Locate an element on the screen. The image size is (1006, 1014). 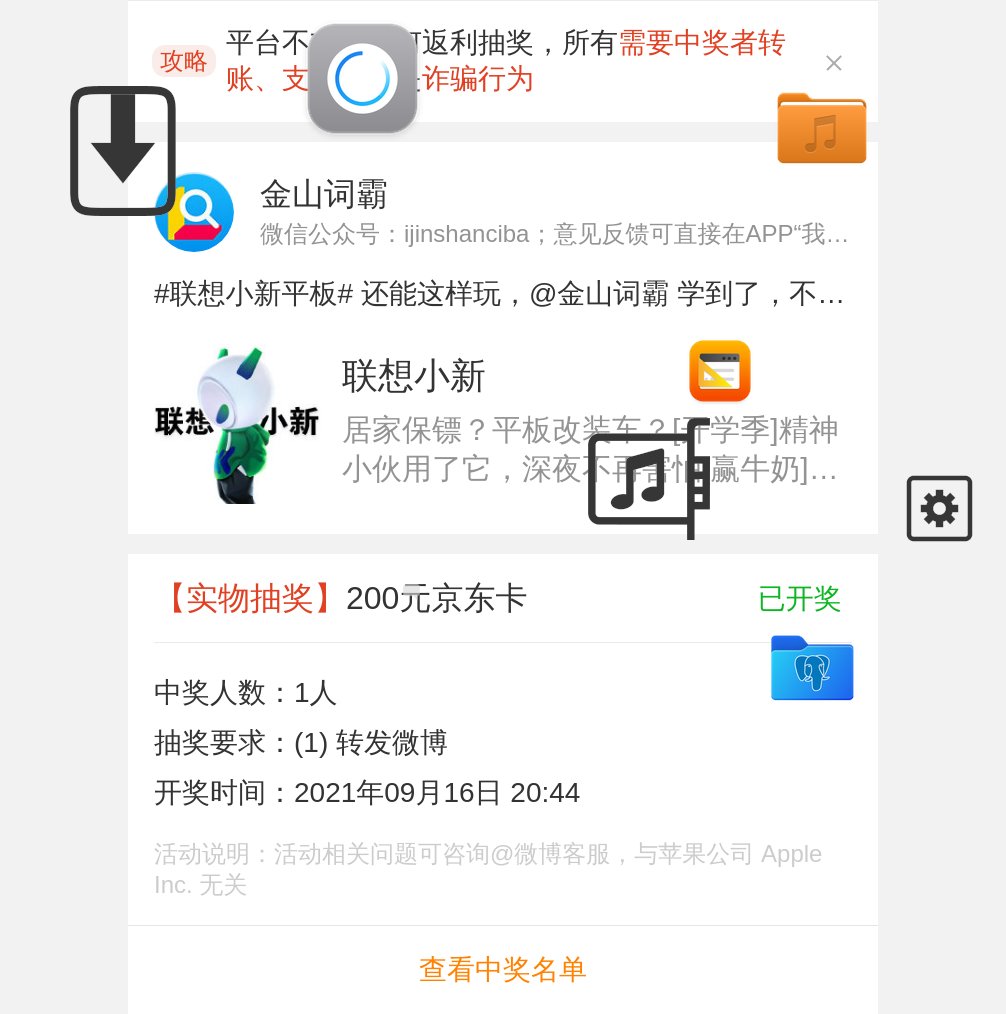
open Cambalache GTK UI designer app is located at coordinates (720, 371).